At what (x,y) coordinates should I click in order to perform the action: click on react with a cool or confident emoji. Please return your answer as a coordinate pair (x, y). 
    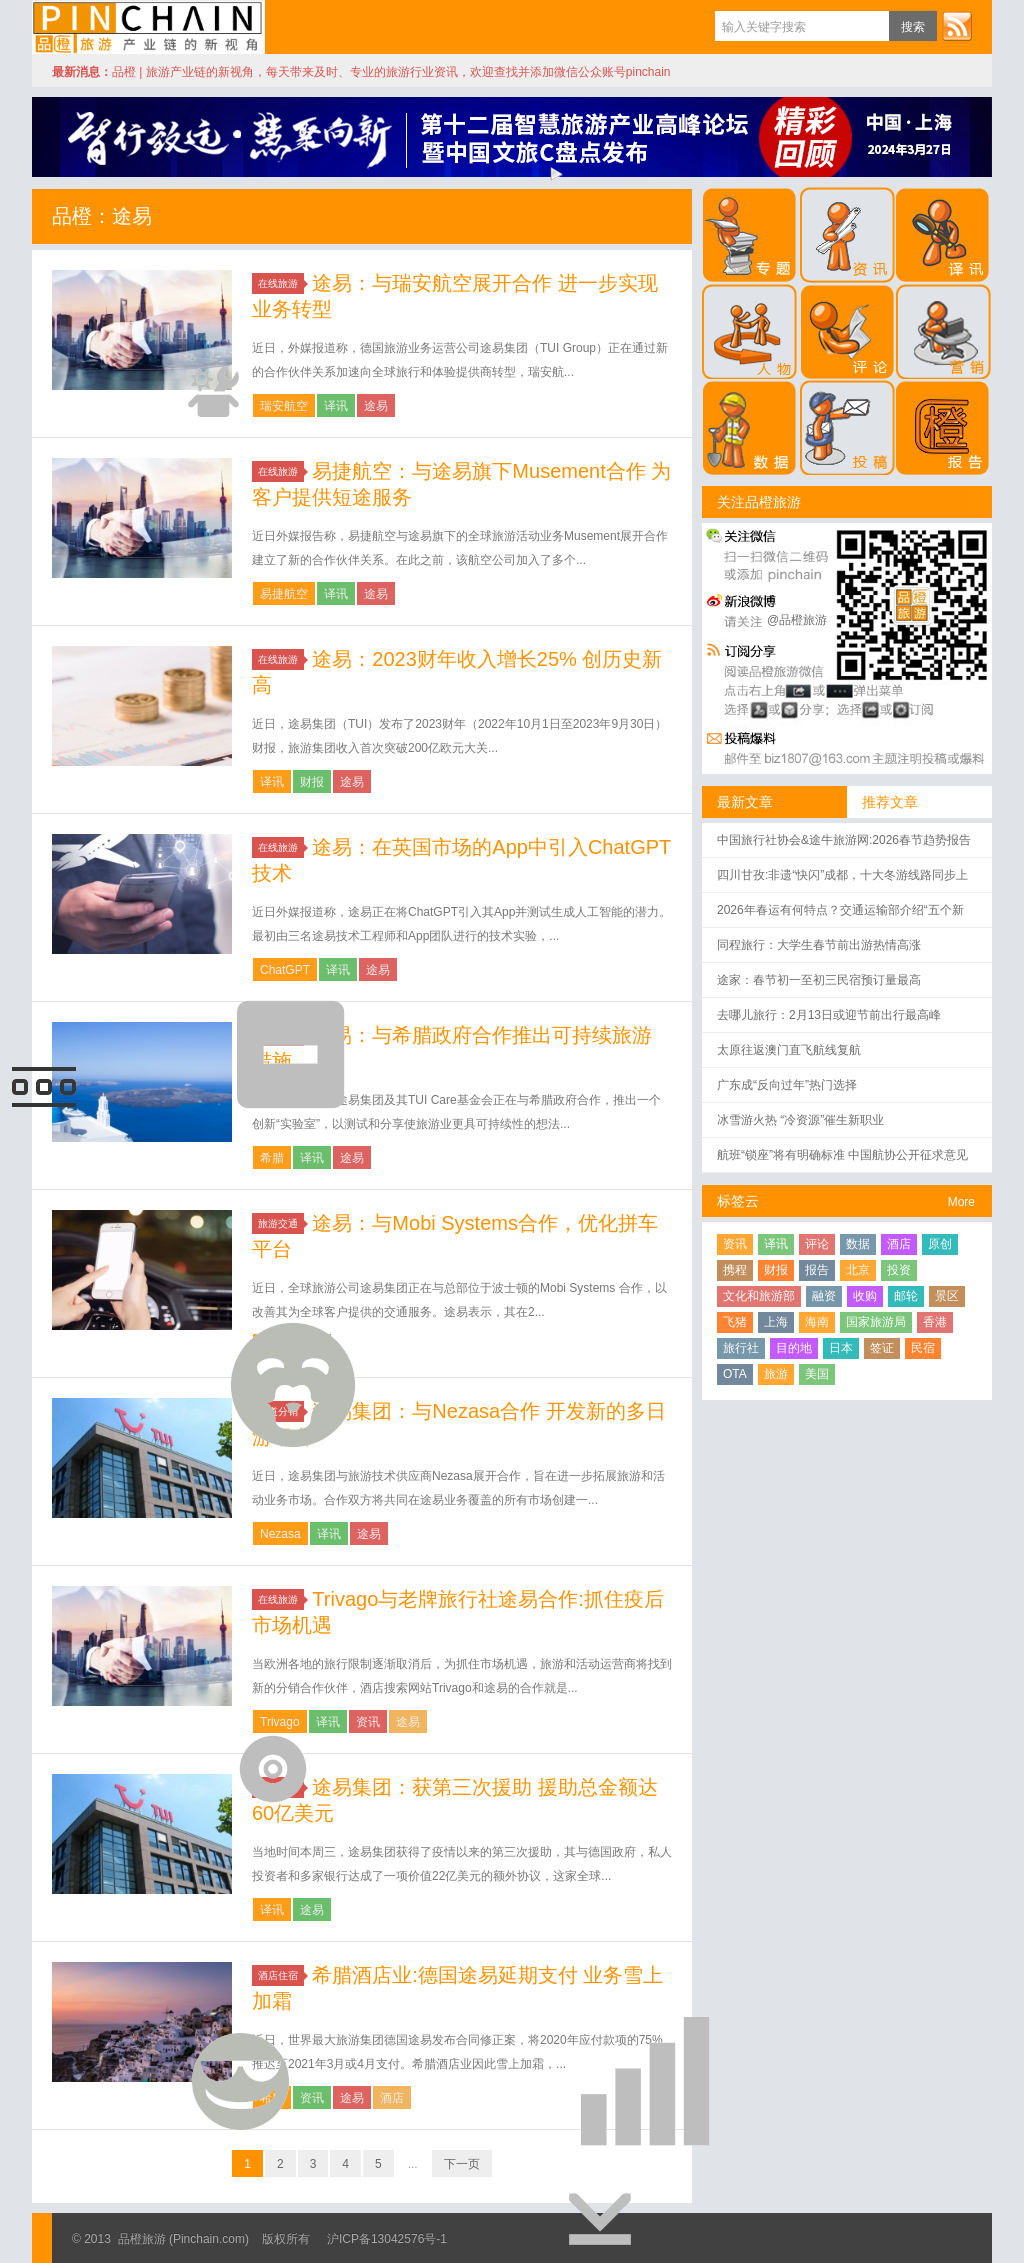
    Looking at the image, I should click on (240, 2081).